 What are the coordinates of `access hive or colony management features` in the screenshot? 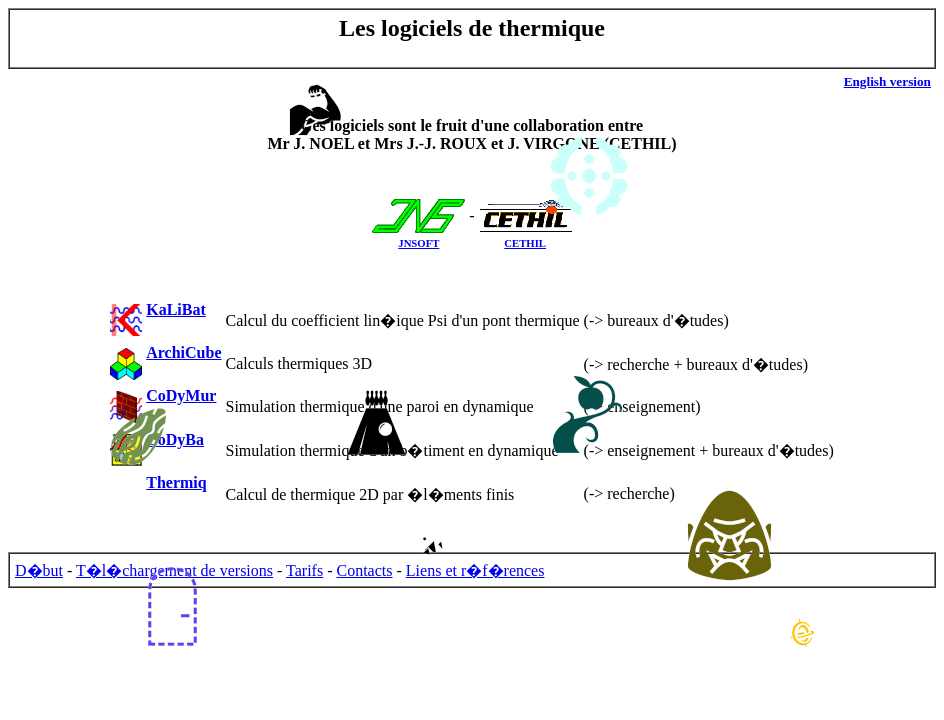 It's located at (589, 176).